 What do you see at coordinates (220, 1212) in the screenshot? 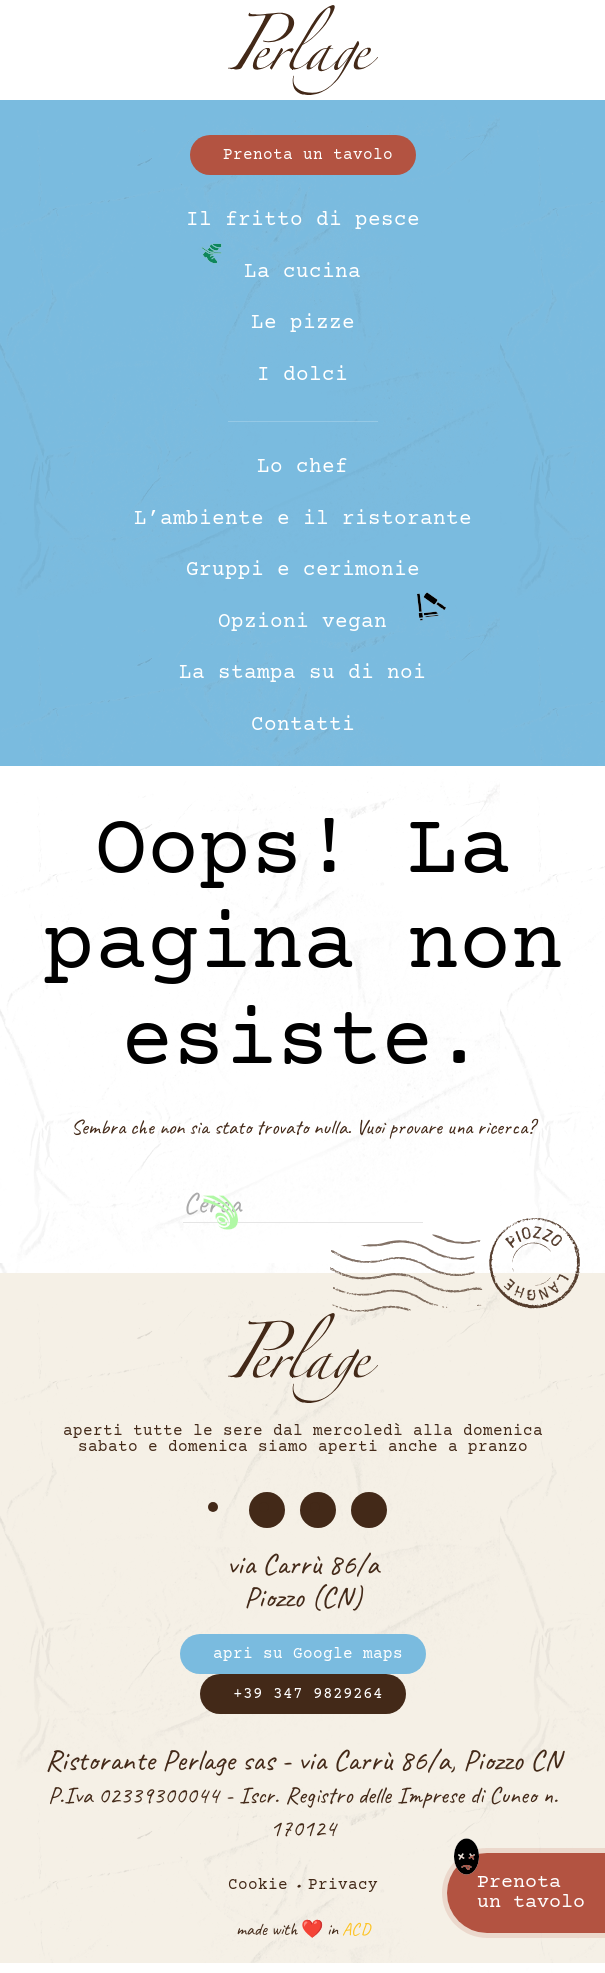
I see `indicates loading or processing in progress` at bounding box center [220, 1212].